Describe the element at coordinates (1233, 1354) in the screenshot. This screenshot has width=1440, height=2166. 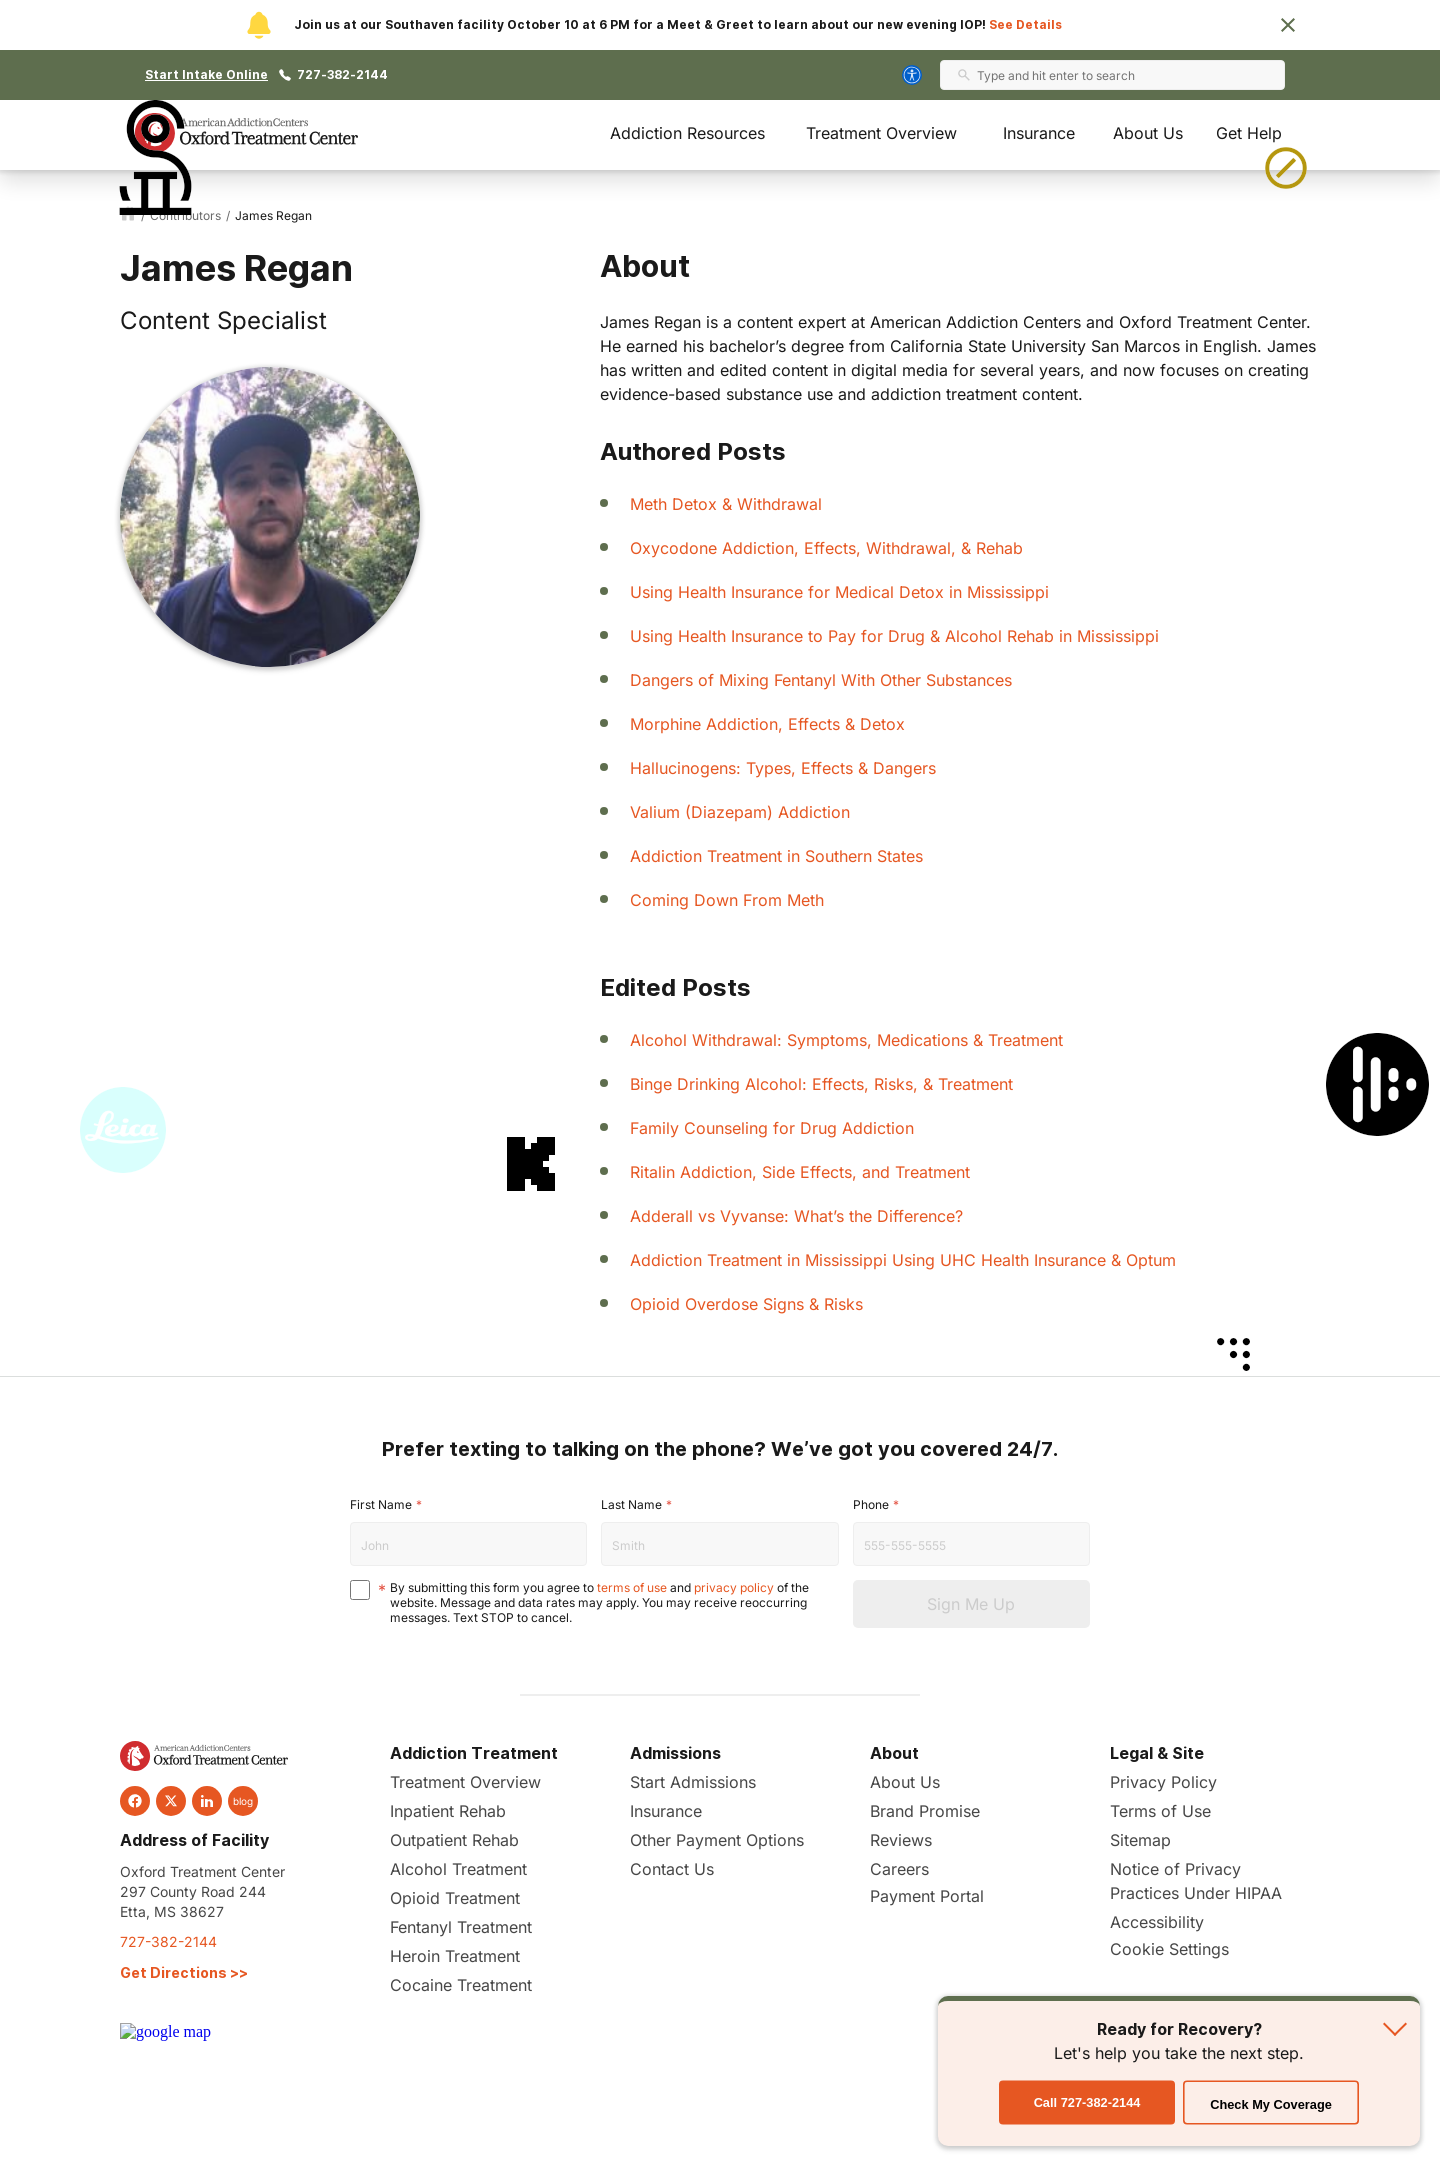
I see `coderwall logo` at that location.